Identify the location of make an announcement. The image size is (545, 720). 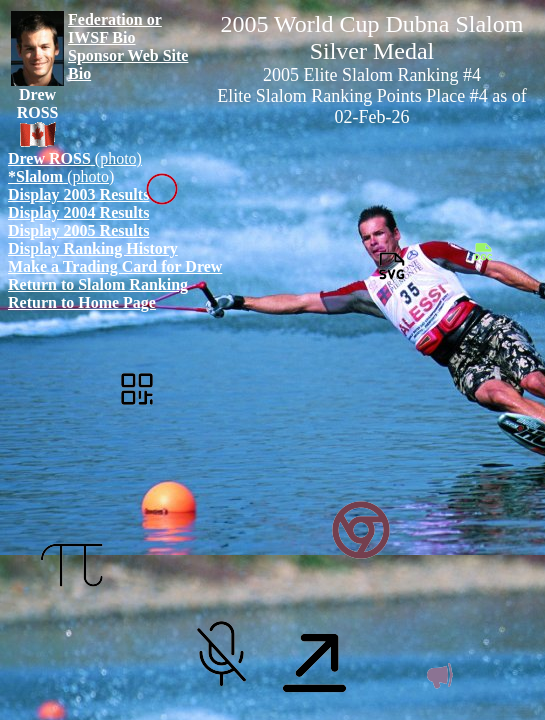
(440, 676).